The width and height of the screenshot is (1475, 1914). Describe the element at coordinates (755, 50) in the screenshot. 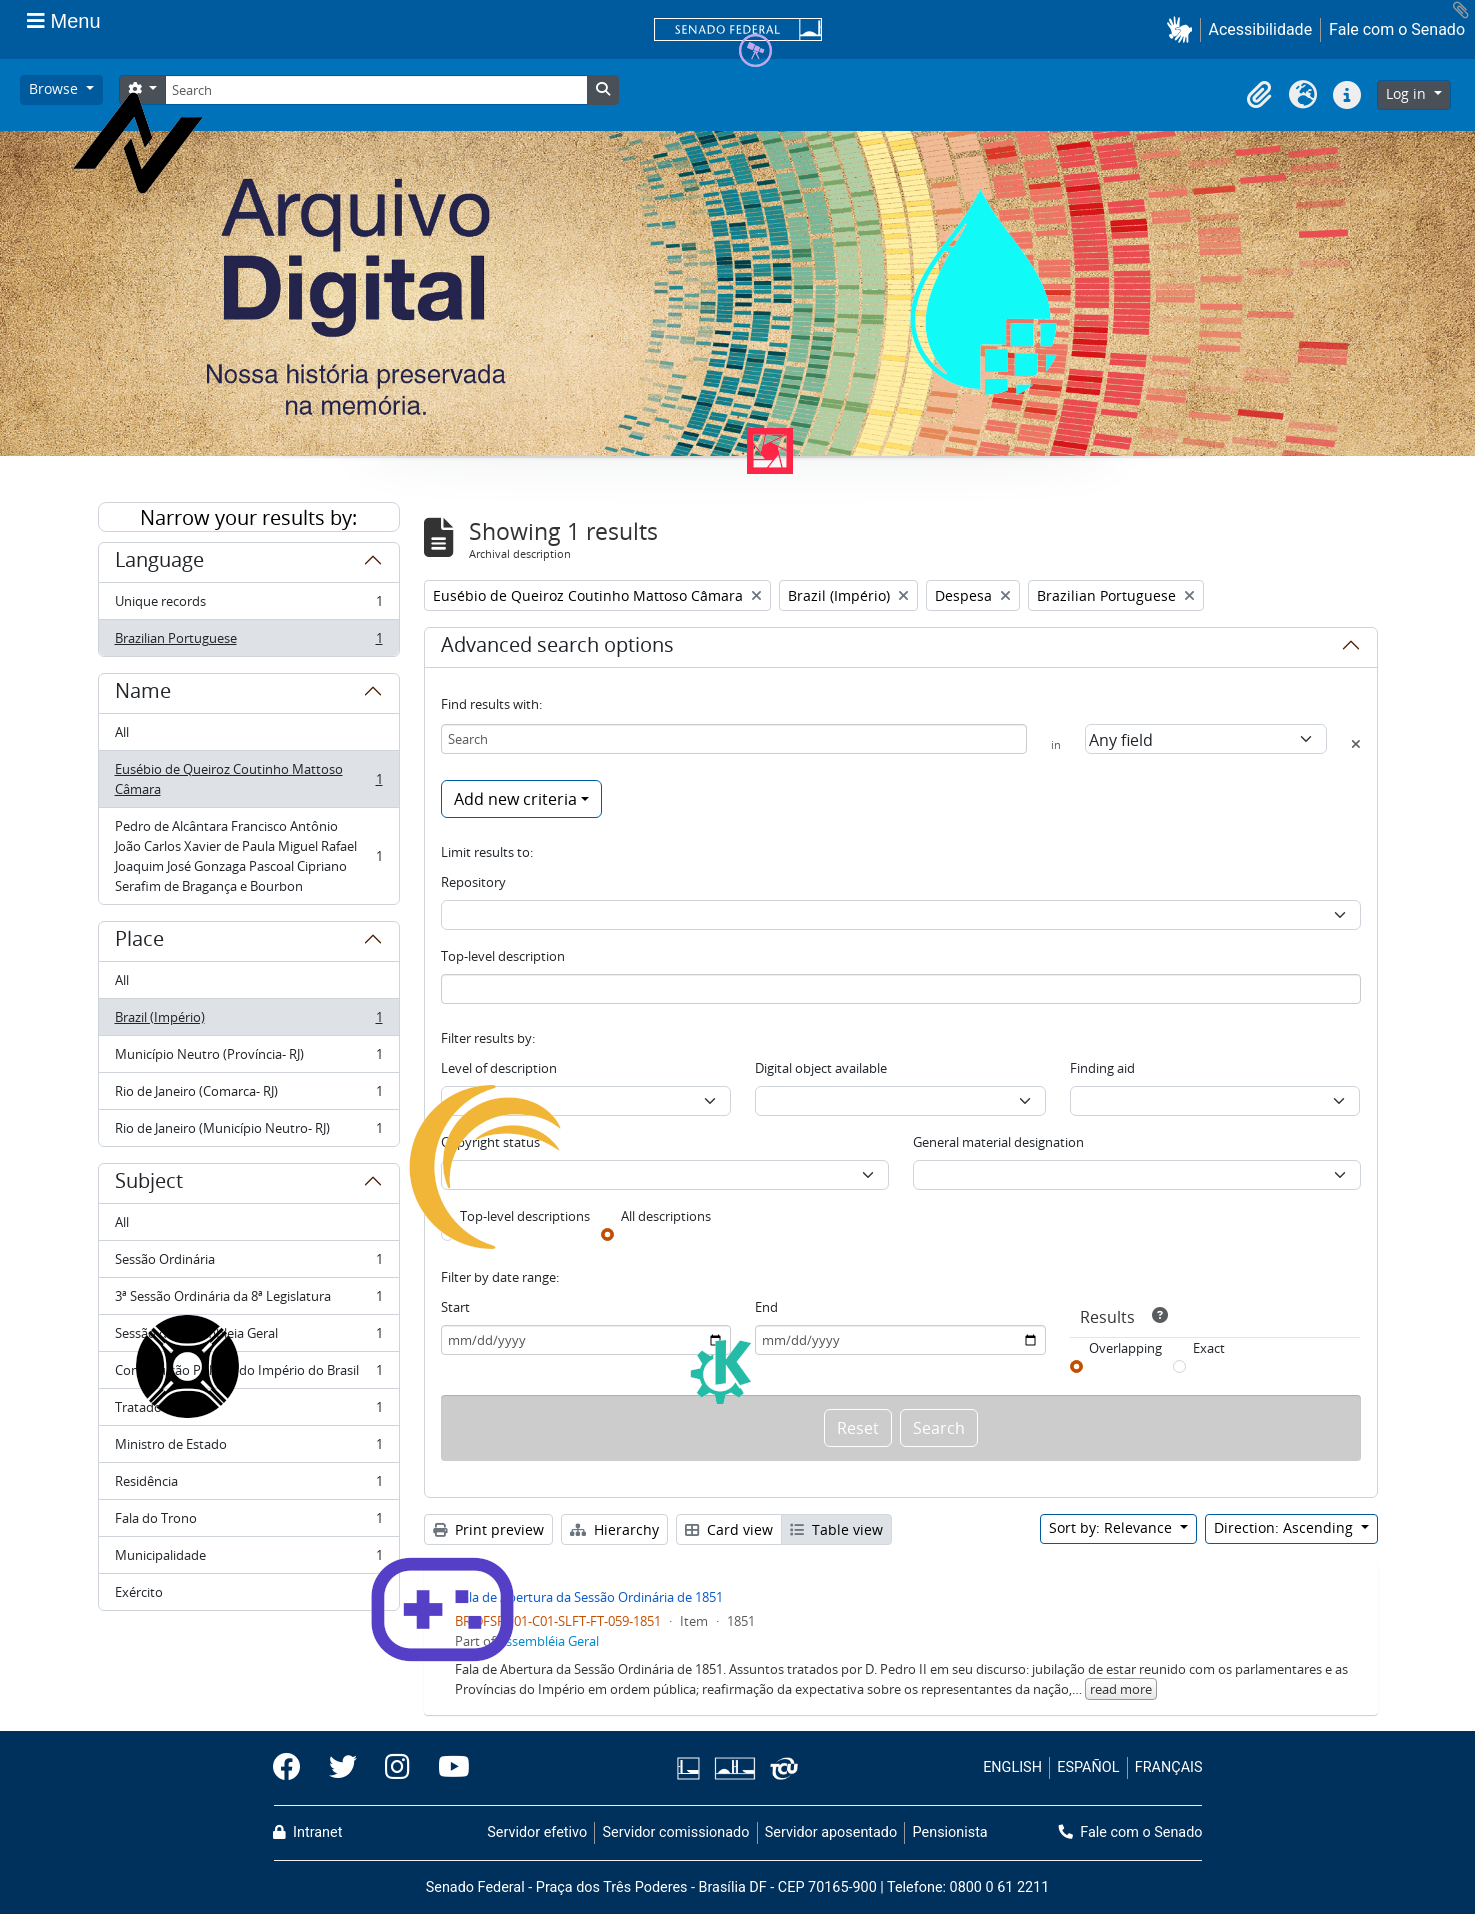

I see `WPExplorer WordPress themes and resources logo` at that location.